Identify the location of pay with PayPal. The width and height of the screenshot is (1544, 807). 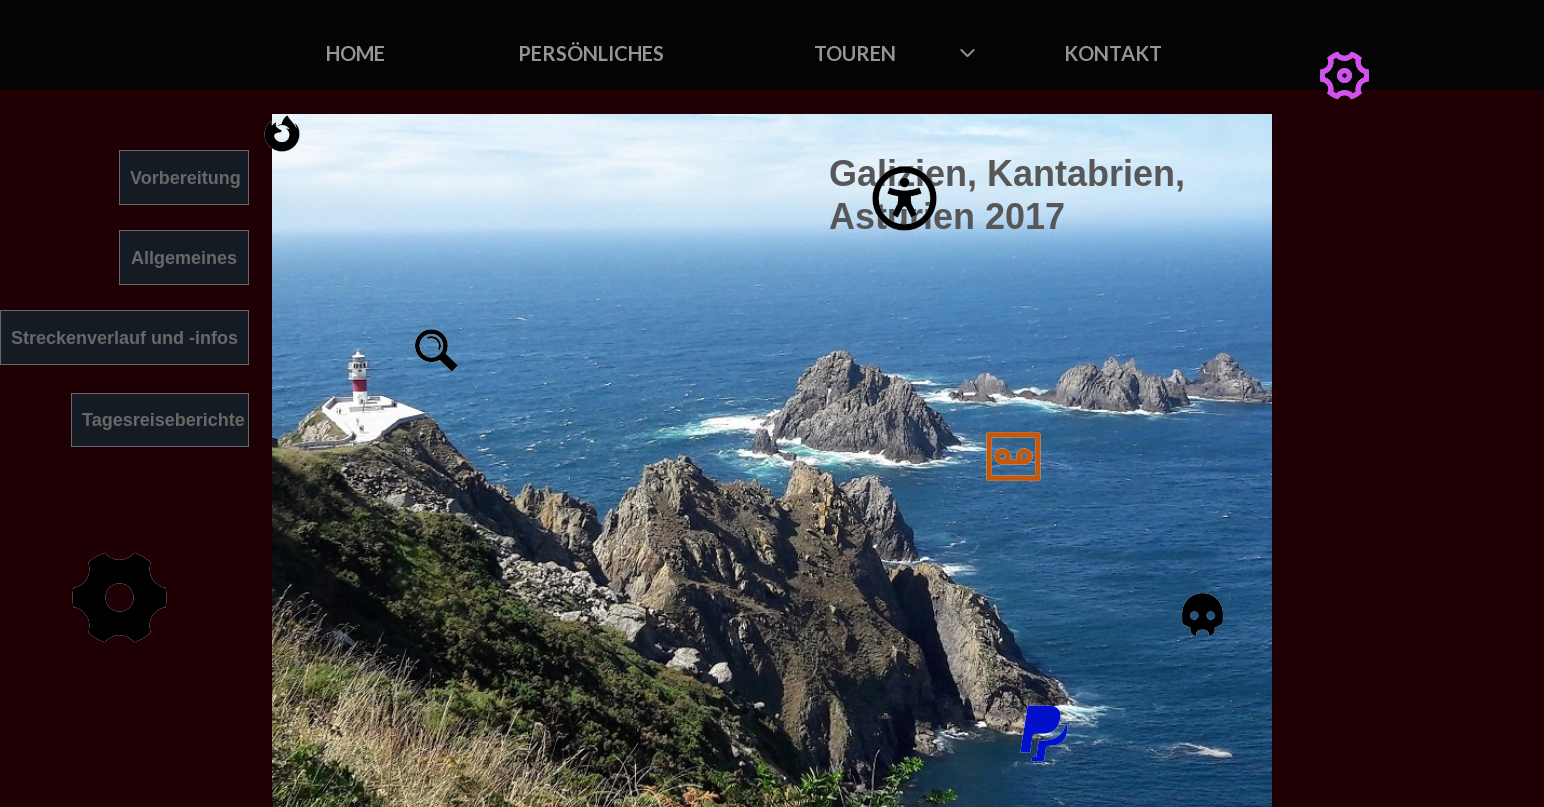
(1044, 732).